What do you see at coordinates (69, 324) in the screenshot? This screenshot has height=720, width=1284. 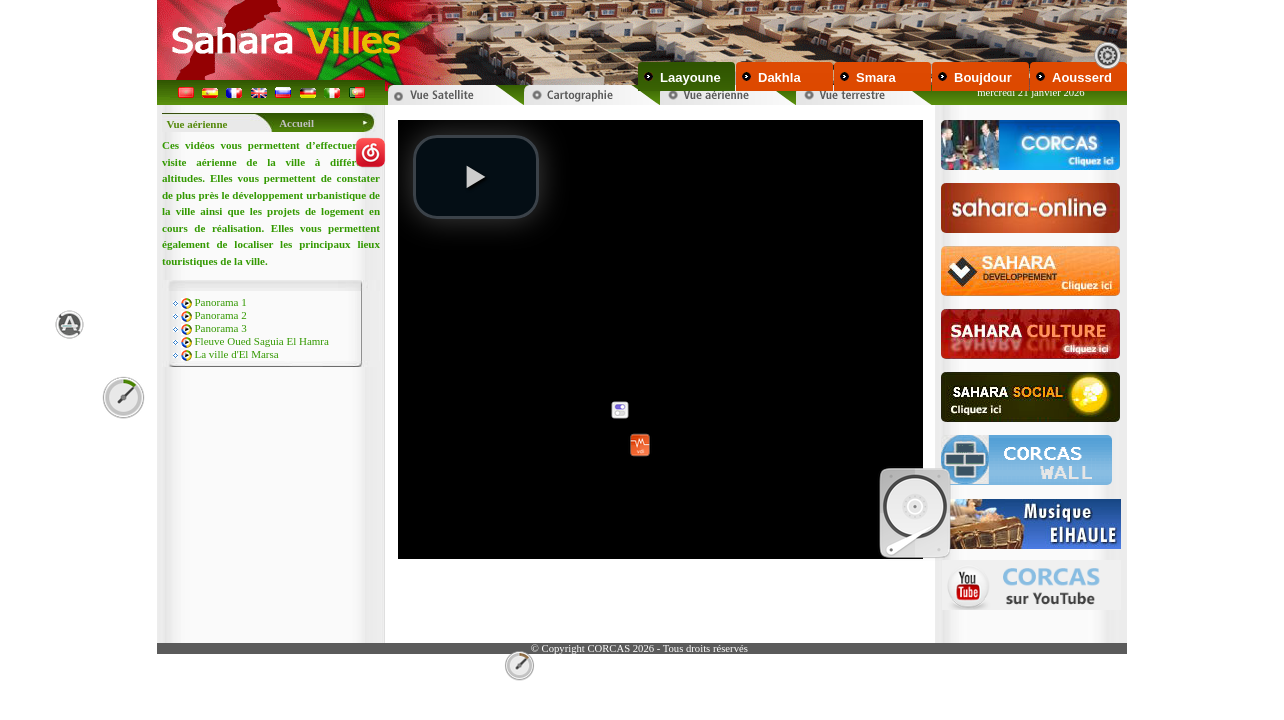 I see `check for system software updates` at bounding box center [69, 324].